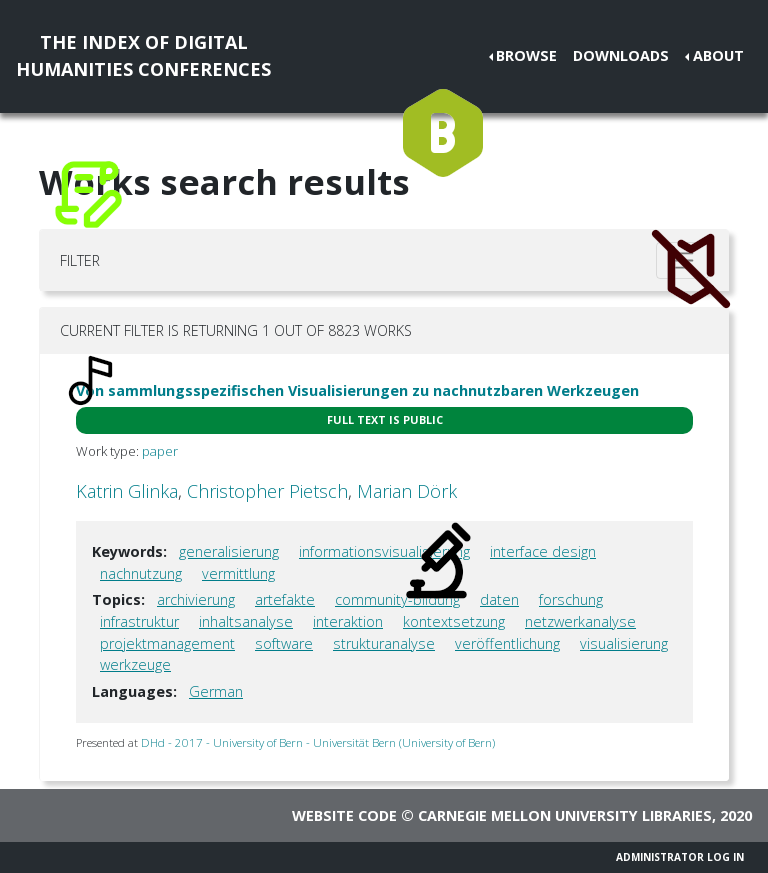 The height and width of the screenshot is (873, 768). I want to click on indicates bold text formatting option, so click(443, 133).